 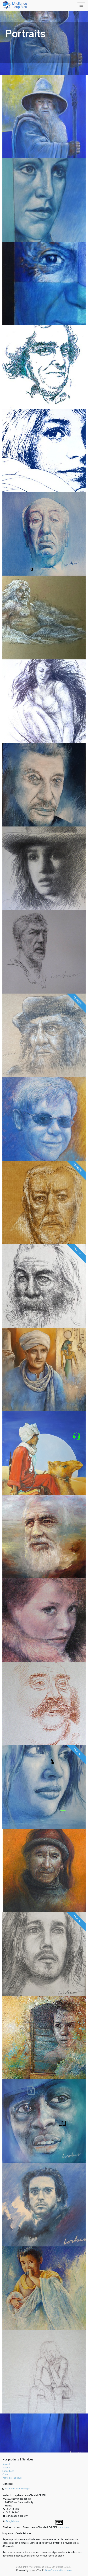 I want to click on start a live broadcast or stream, so click(x=63, y=1810).